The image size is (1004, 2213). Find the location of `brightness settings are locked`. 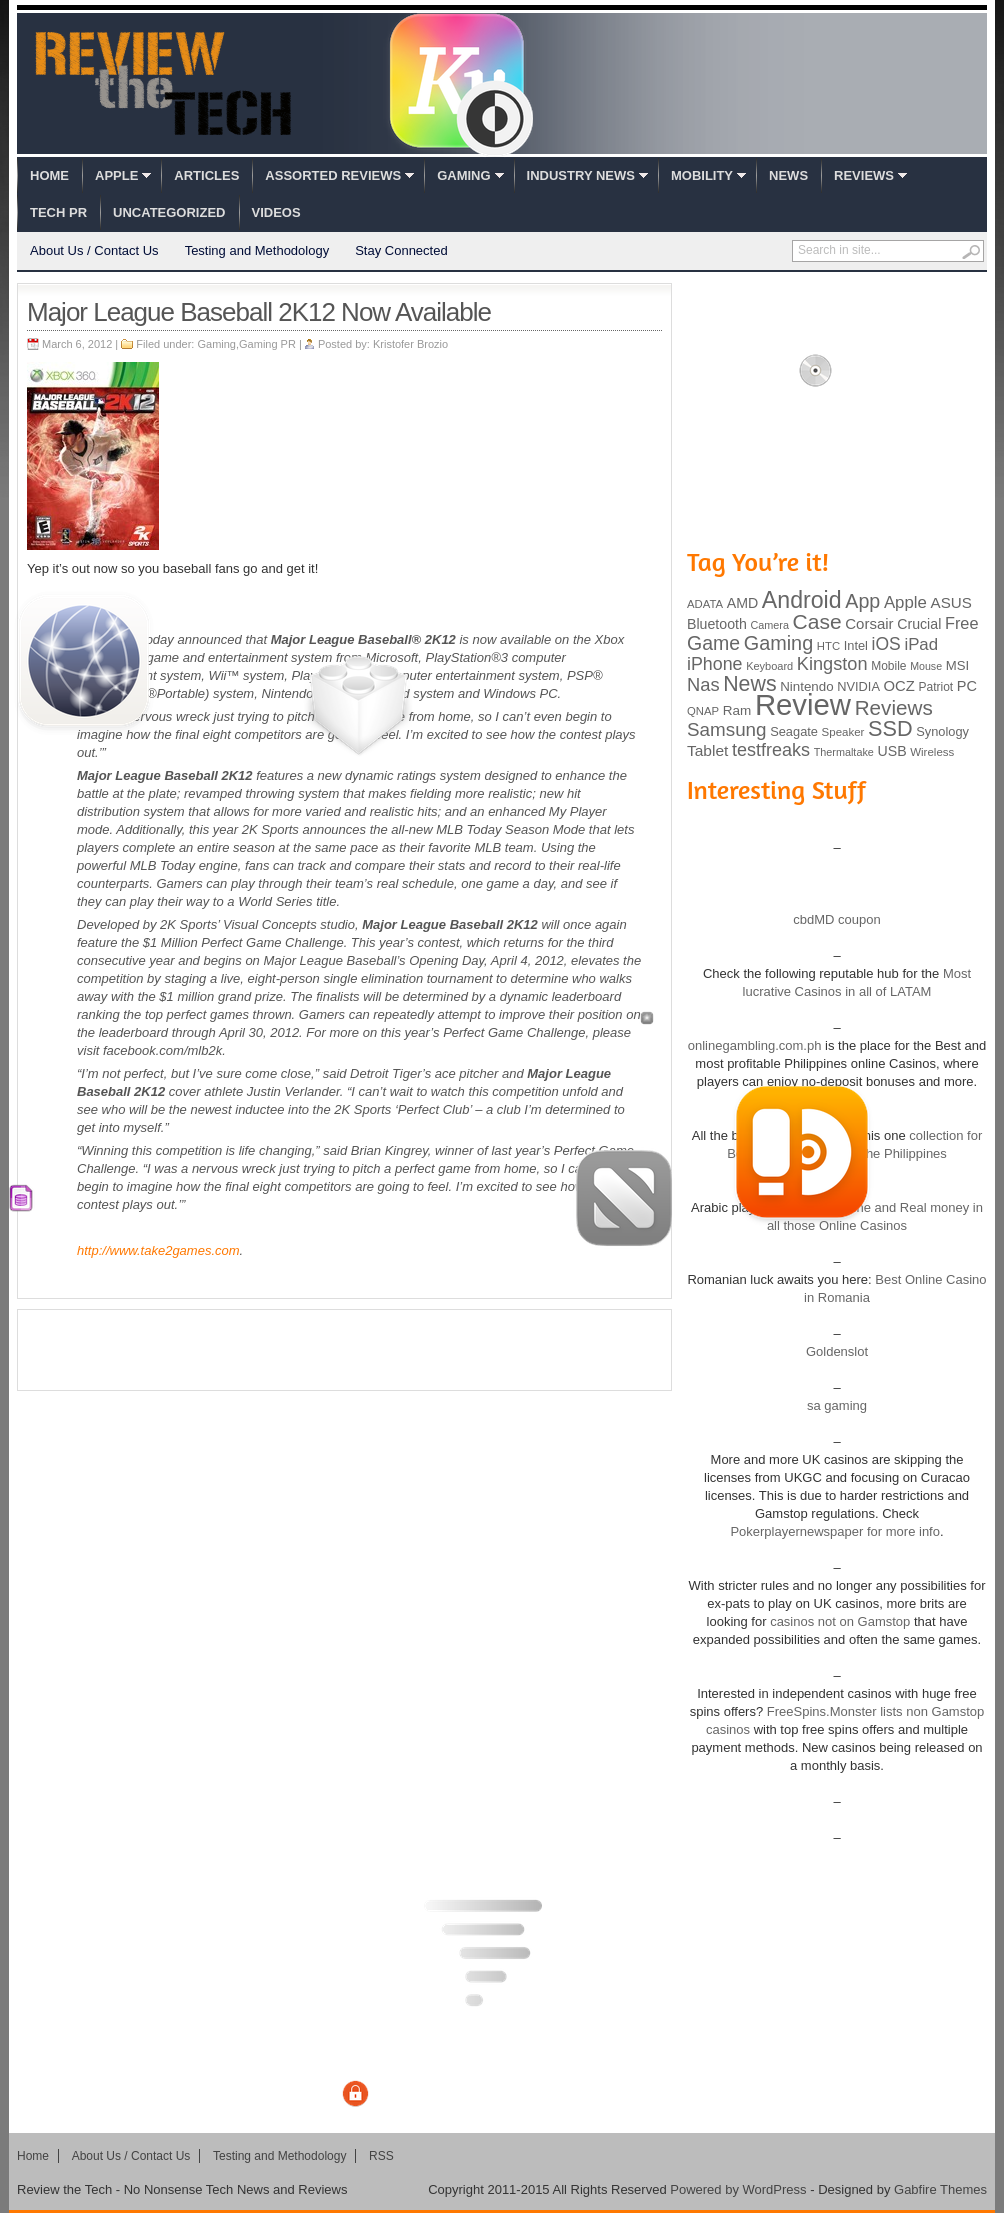

brightness settings are locked is located at coordinates (355, 2093).